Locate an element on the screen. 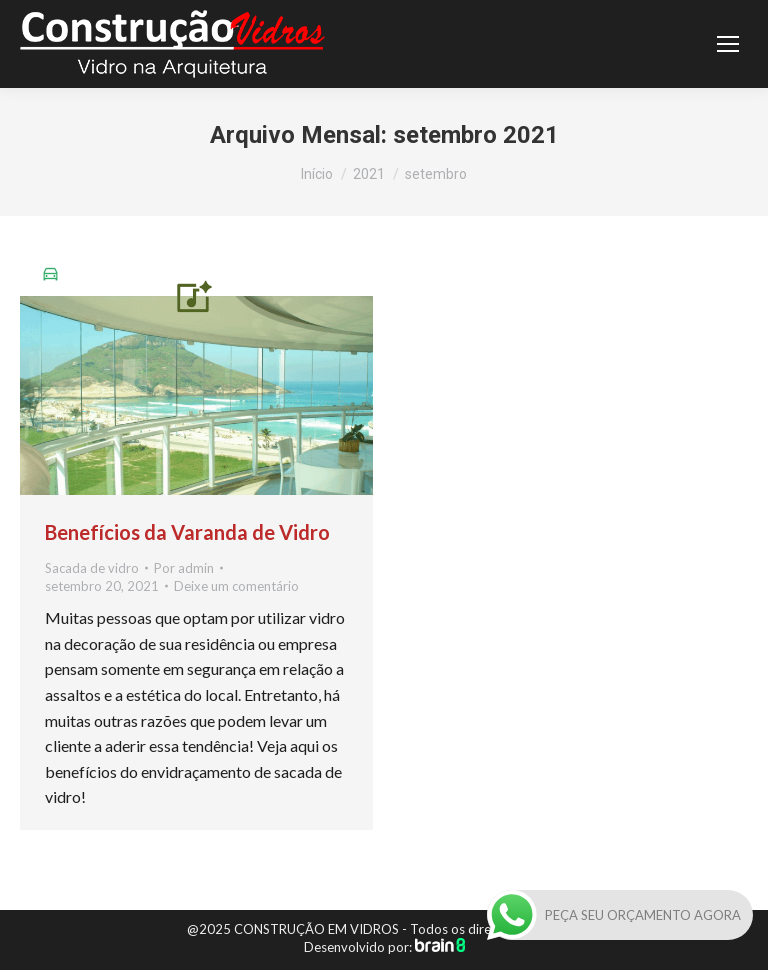 This screenshot has width=768, height=970. access vehicle or car-related features is located at coordinates (50, 273).